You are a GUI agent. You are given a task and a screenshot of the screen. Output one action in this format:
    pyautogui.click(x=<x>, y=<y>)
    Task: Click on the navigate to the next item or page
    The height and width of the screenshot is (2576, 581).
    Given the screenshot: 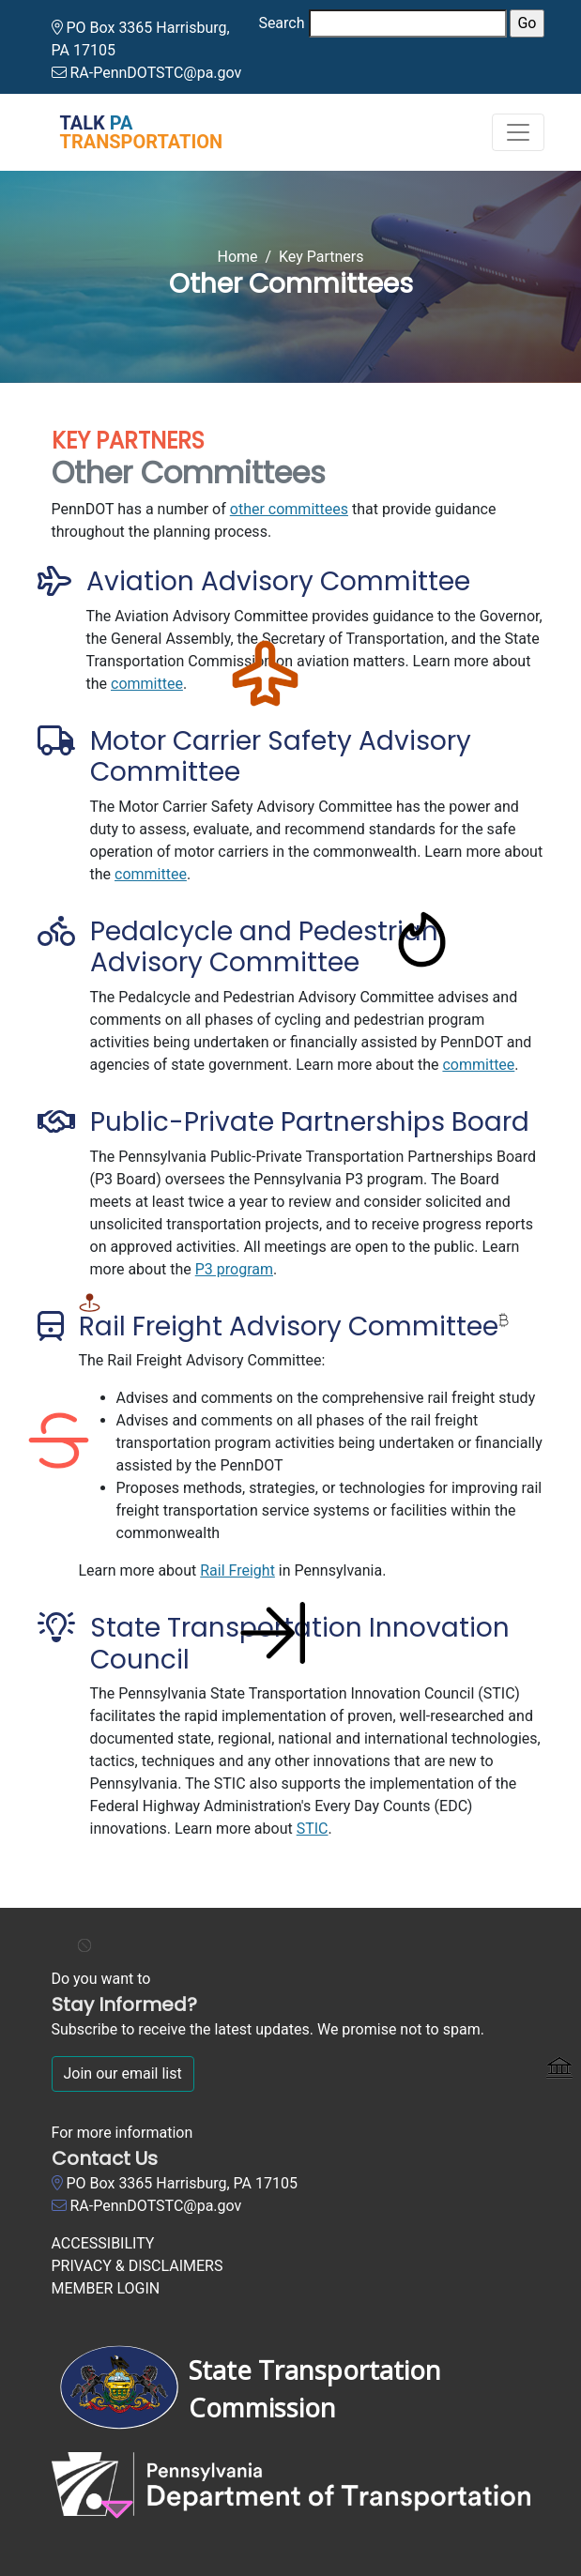 What is the action you would take?
    pyautogui.click(x=274, y=1633)
    